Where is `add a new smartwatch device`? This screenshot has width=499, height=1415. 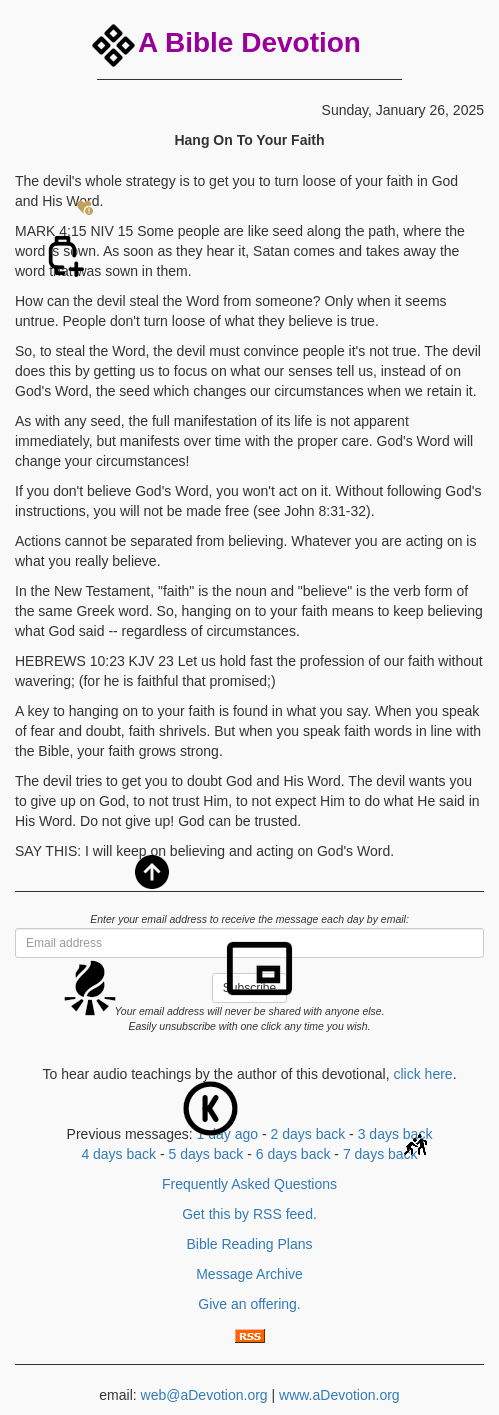 add a new smartwatch device is located at coordinates (62, 255).